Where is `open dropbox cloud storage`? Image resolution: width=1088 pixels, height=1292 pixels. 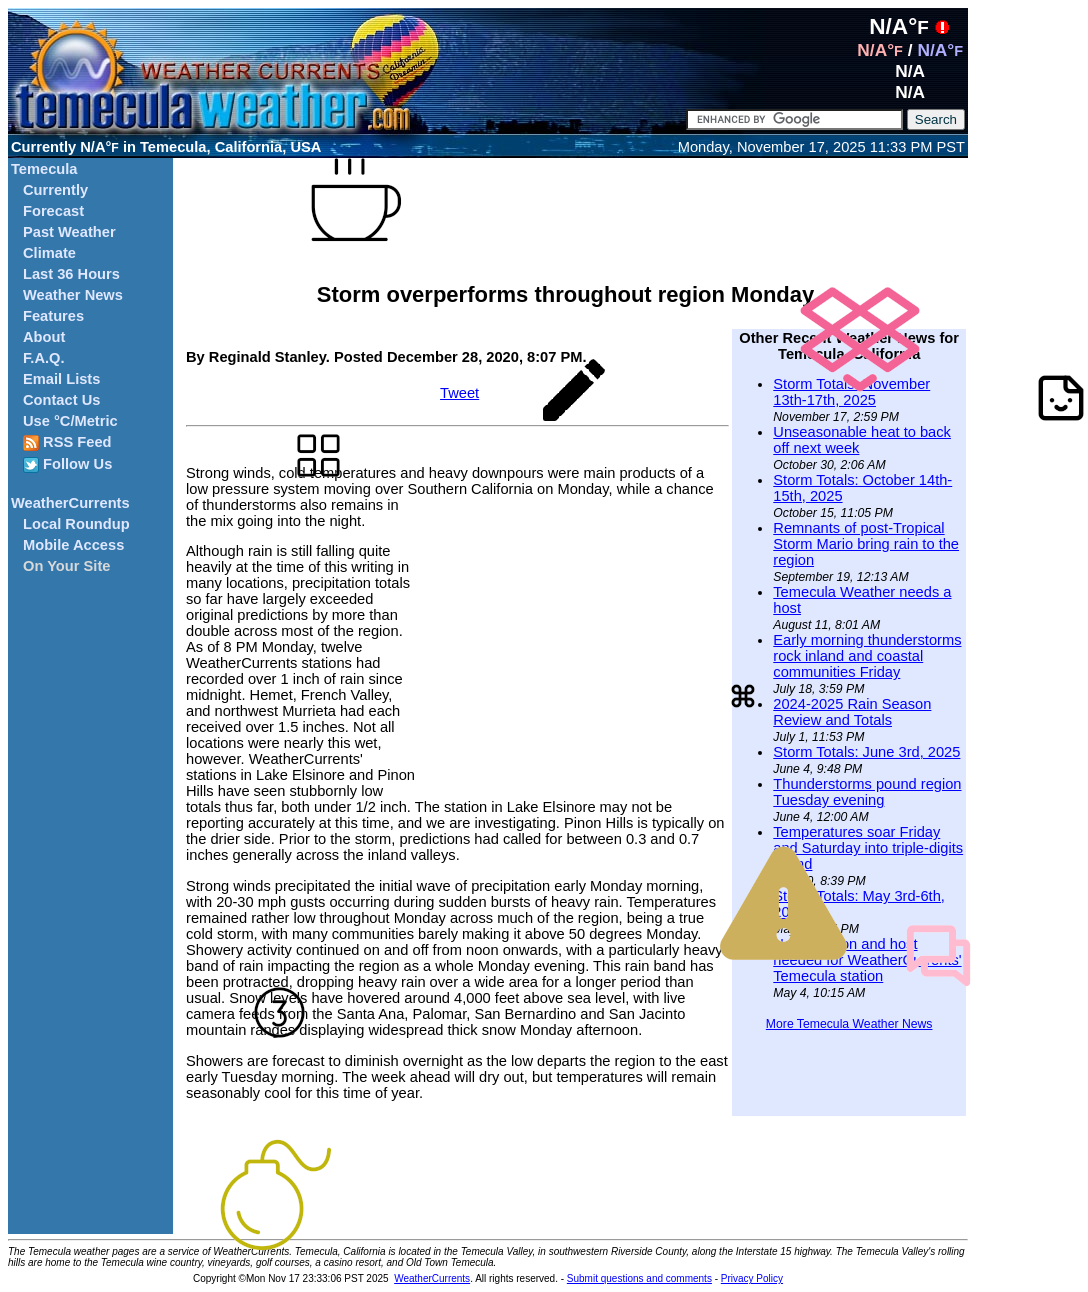
open dropbox cloud storage is located at coordinates (860, 334).